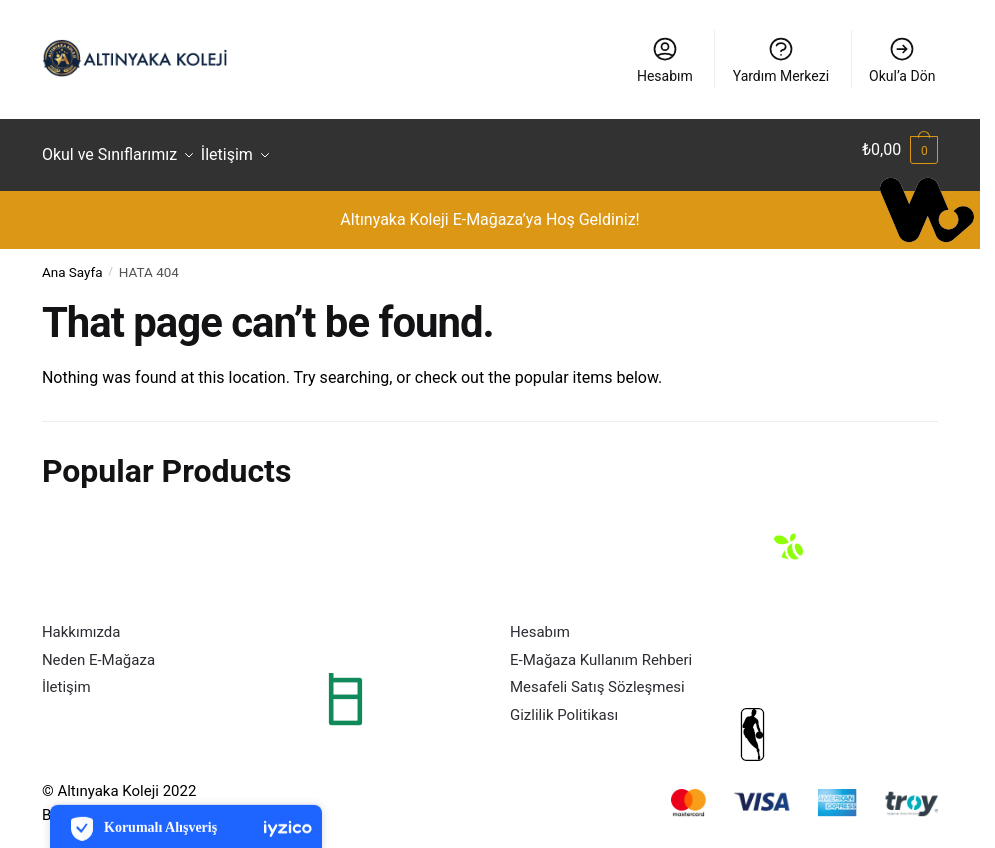 This screenshot has width=995, height=848. Describe the element at coordinates (788, 546) in the screenshot. I see `swarm app logo` at that location.